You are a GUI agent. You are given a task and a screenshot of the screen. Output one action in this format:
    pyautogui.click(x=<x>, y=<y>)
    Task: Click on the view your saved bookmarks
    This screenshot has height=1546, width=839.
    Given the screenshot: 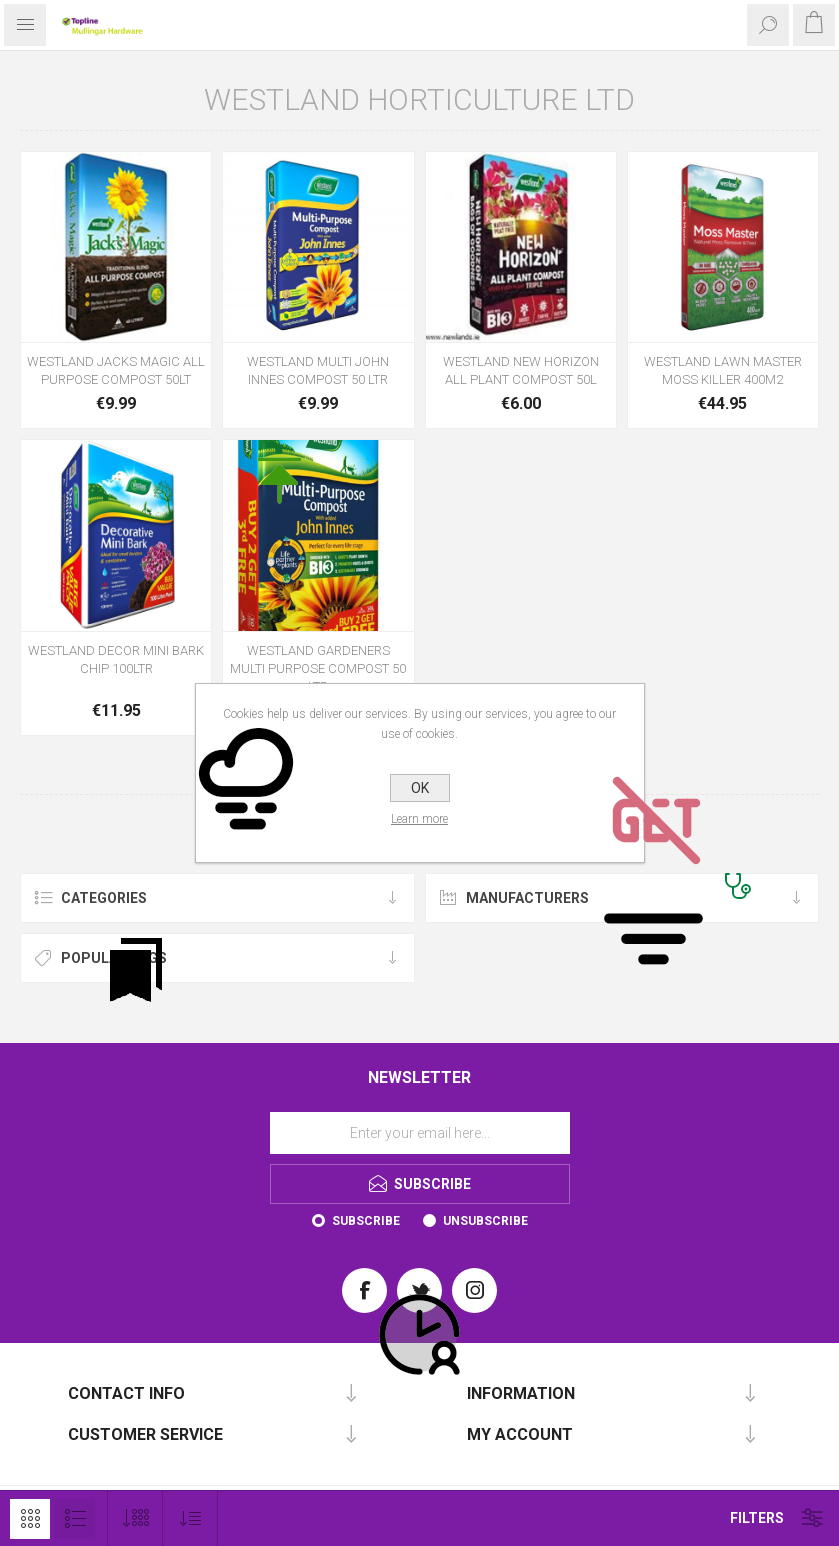 What is the action you would take?
    pyautogui.click(x=136, y=970)
    